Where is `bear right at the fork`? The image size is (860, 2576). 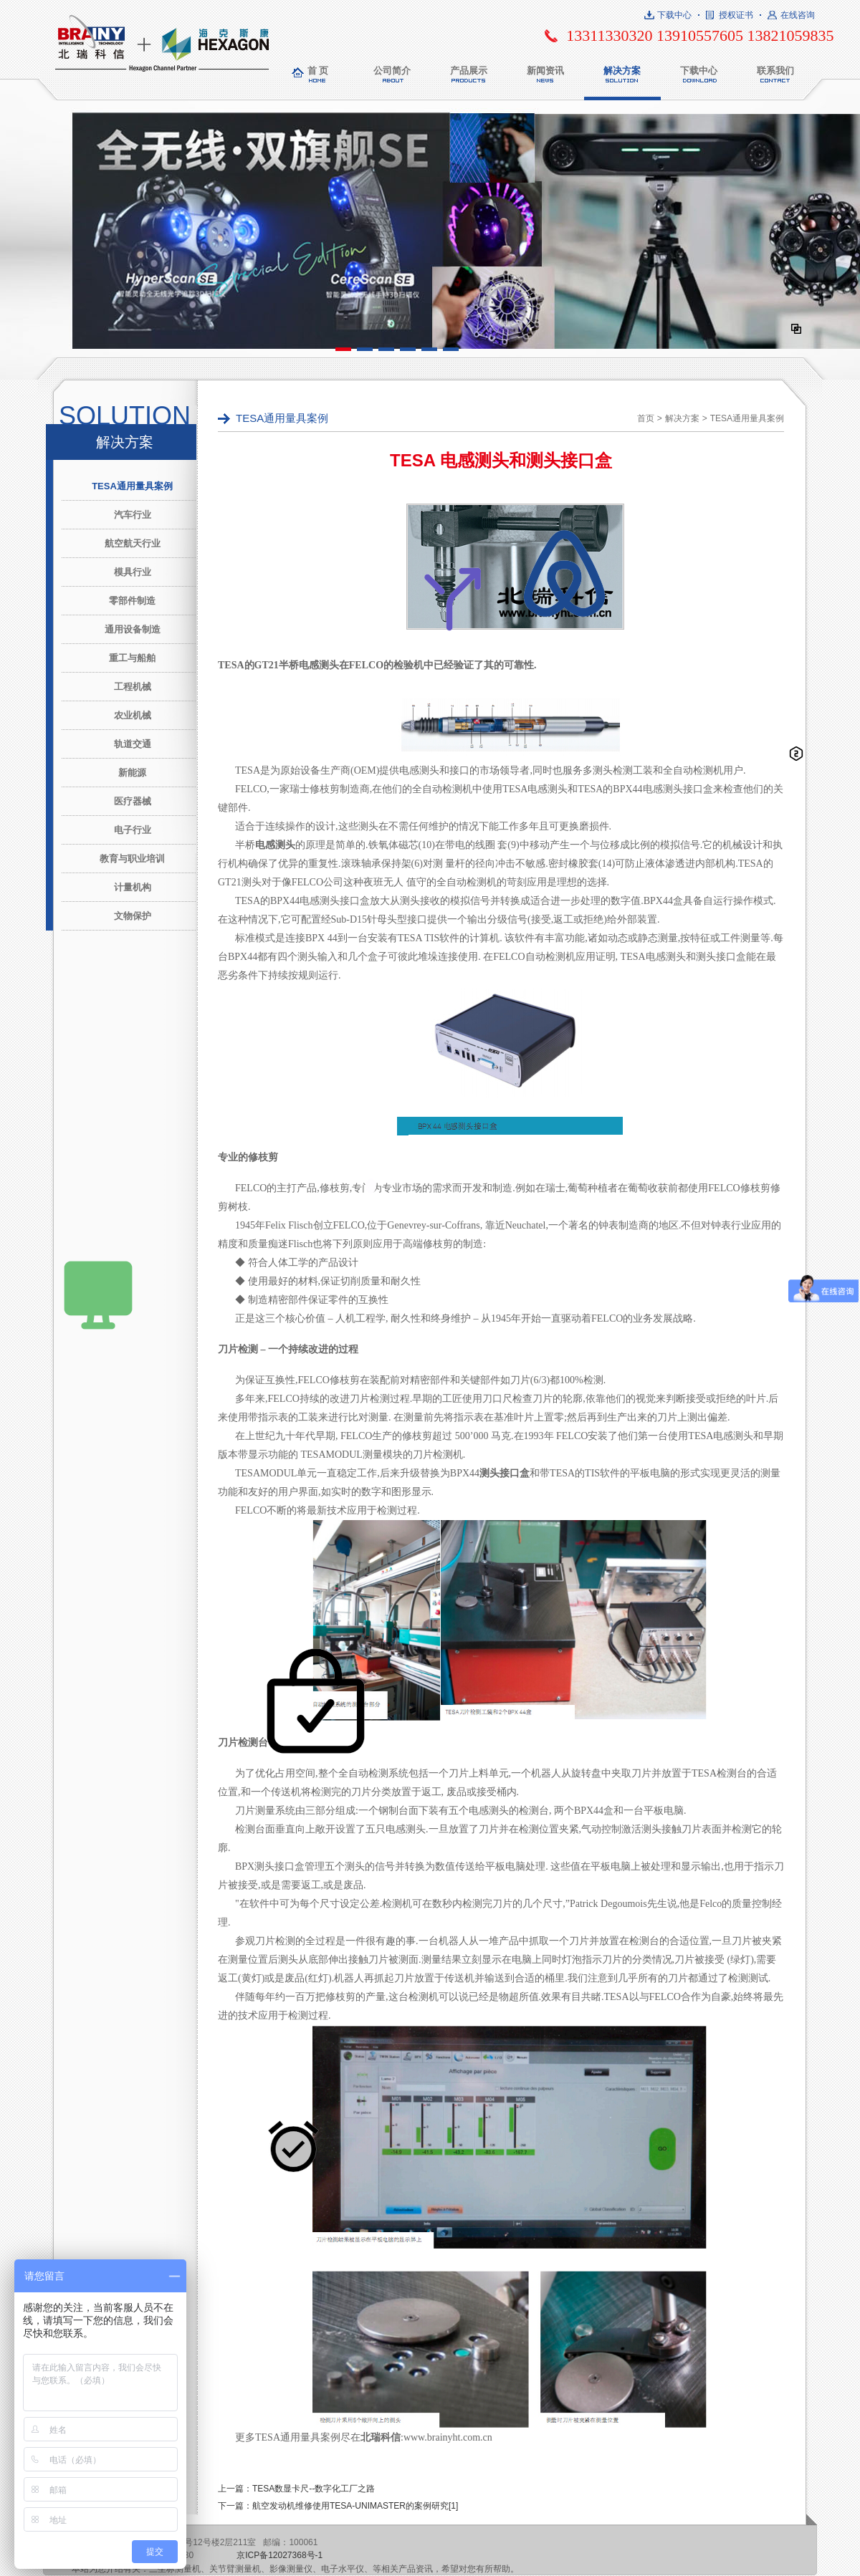
bear right at the fork is located at coordinates (452, 599).